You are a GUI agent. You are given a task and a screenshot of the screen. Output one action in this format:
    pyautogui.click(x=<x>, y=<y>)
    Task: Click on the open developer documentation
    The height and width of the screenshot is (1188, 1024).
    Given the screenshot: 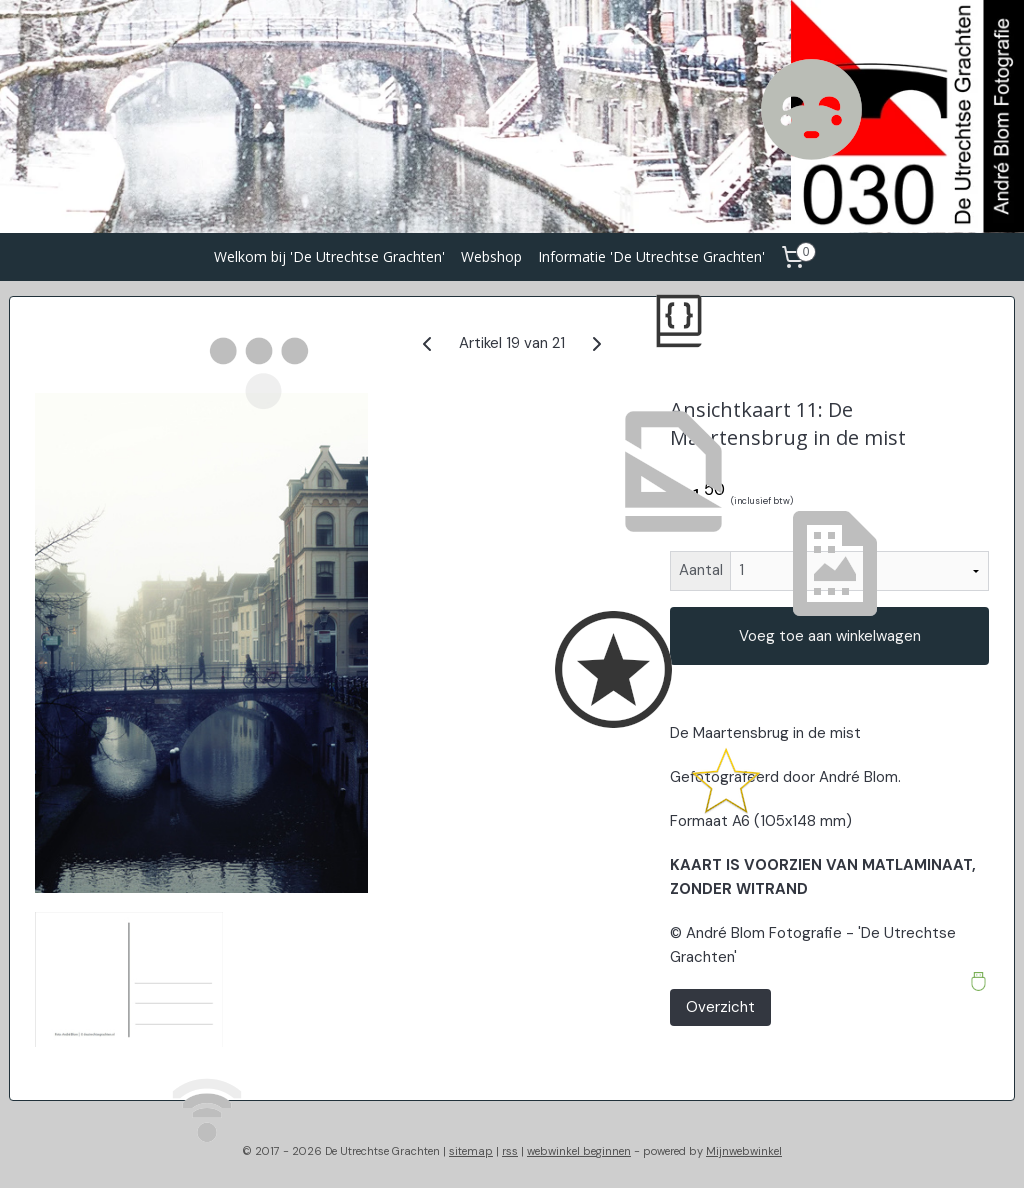 What is the action you would take?
    pyautogui.click(x=679, y=321)
    